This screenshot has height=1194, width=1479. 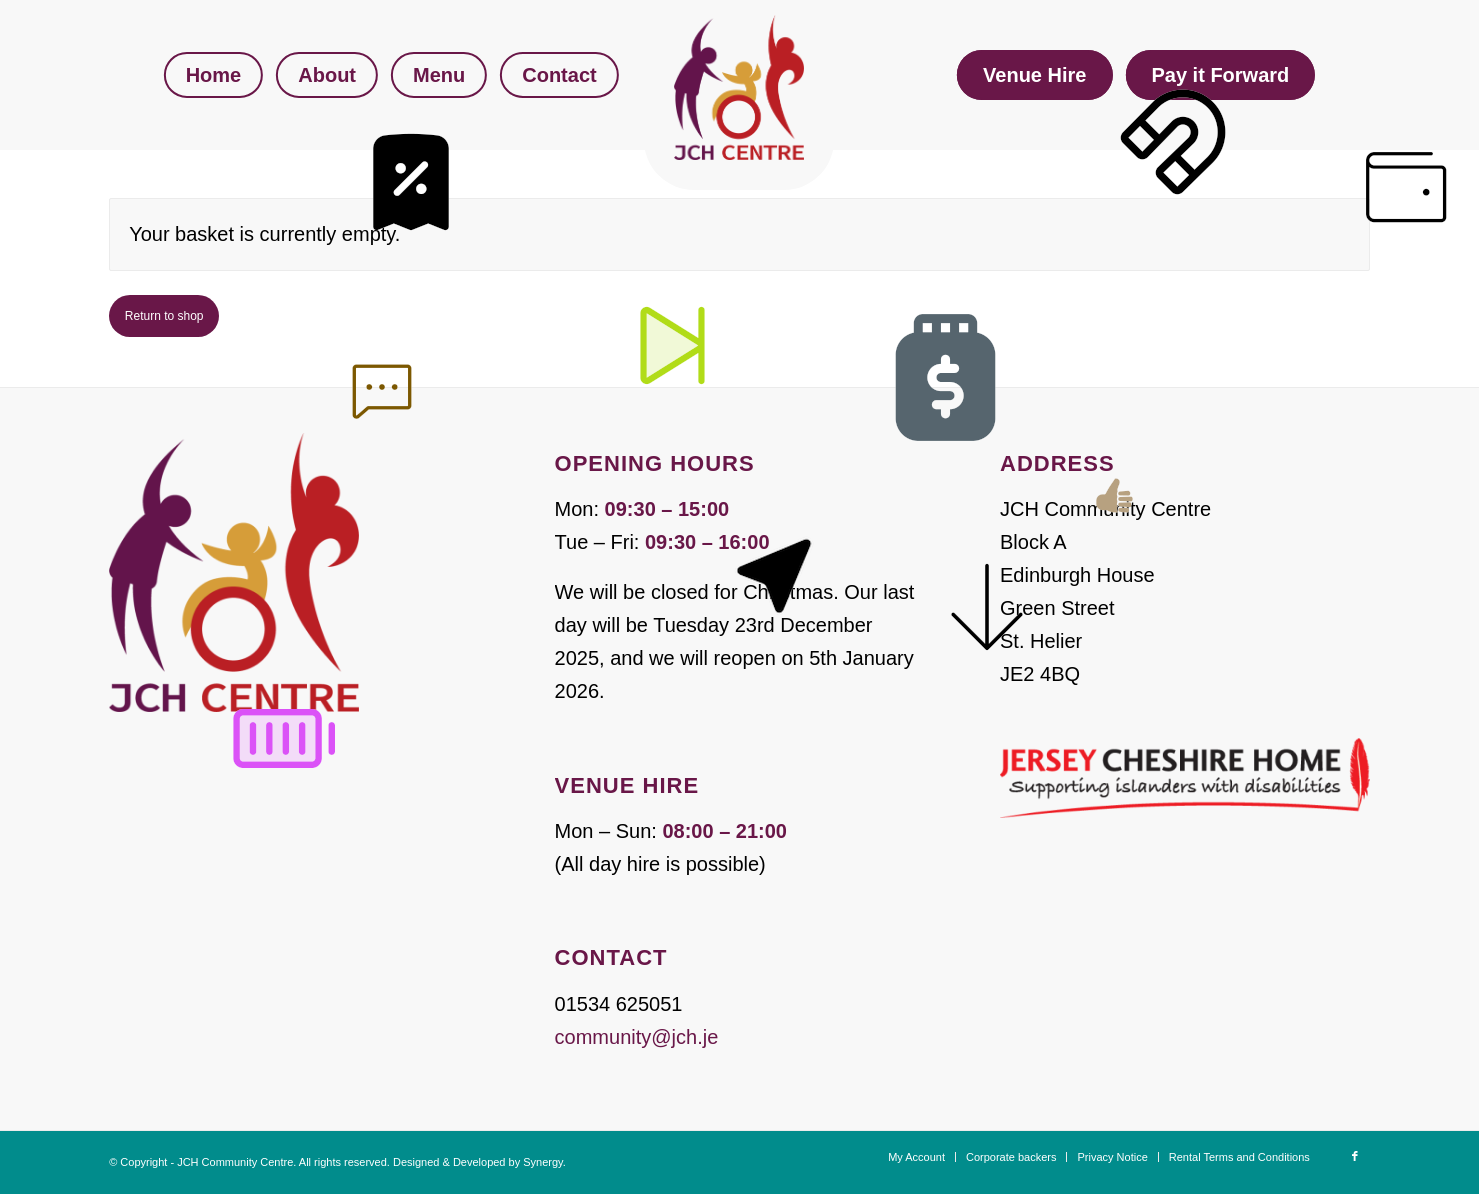 I want to click on activate magnetic snap or alignment, so click(x=1175, y=140).